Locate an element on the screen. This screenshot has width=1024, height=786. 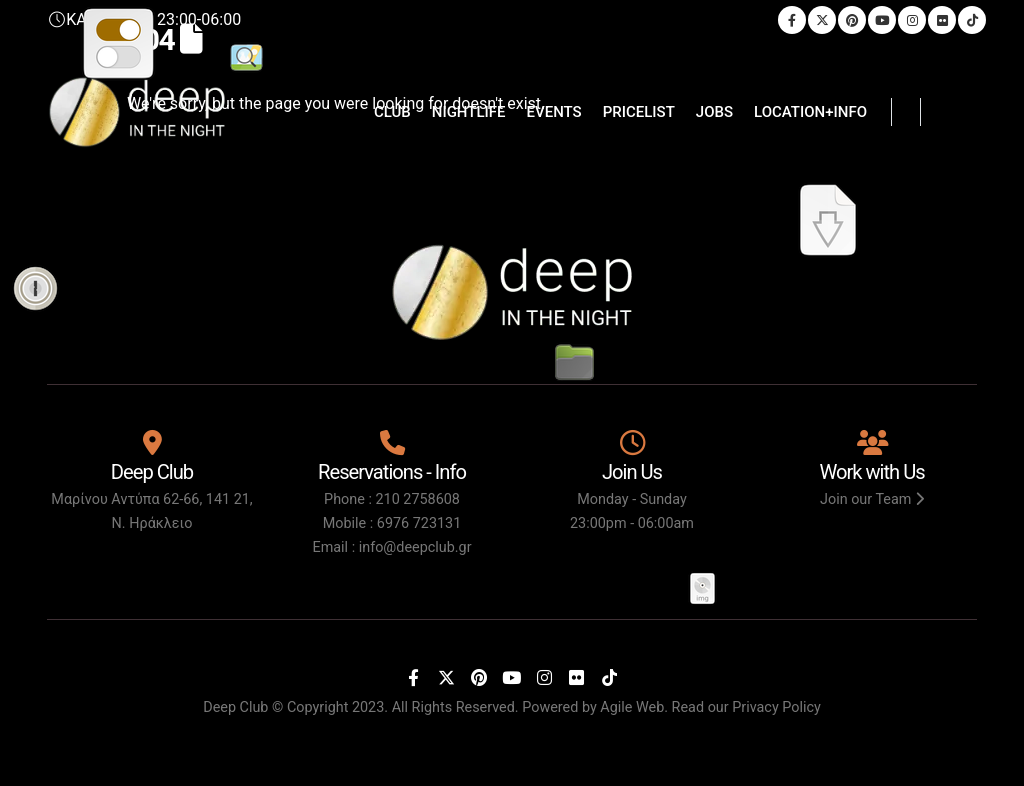
install file or package is located at coordinates (828, 220).